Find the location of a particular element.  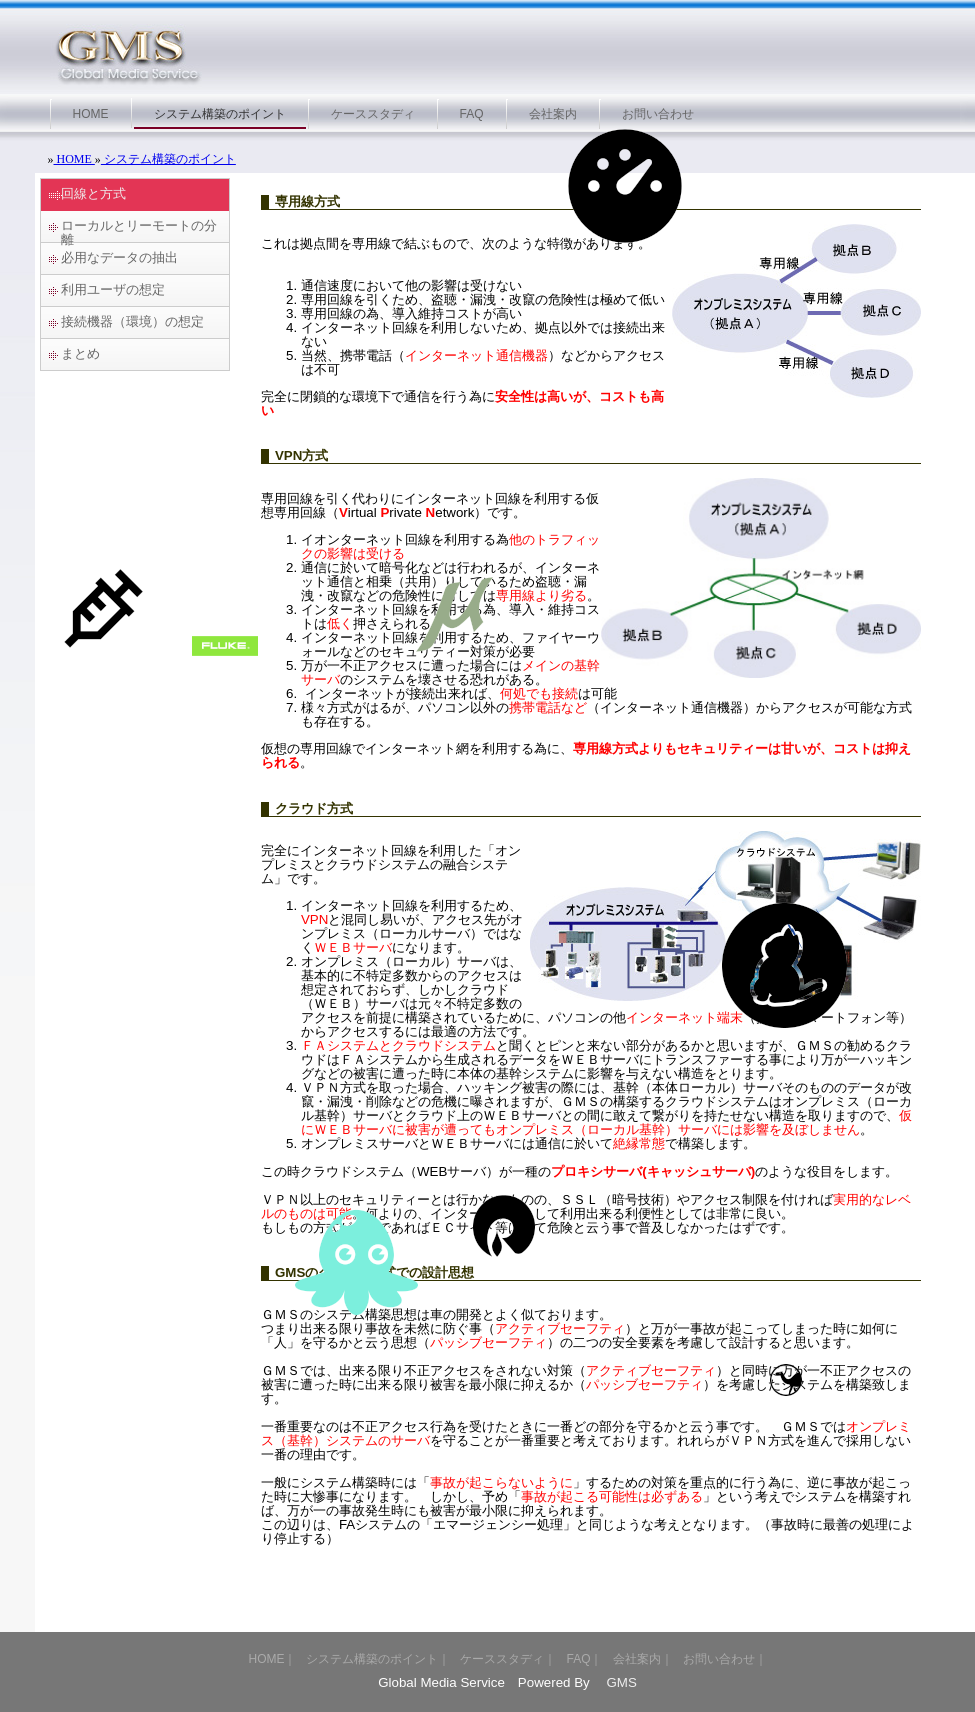

reliance industries limited company logo is located at coordinates (504, 1226).